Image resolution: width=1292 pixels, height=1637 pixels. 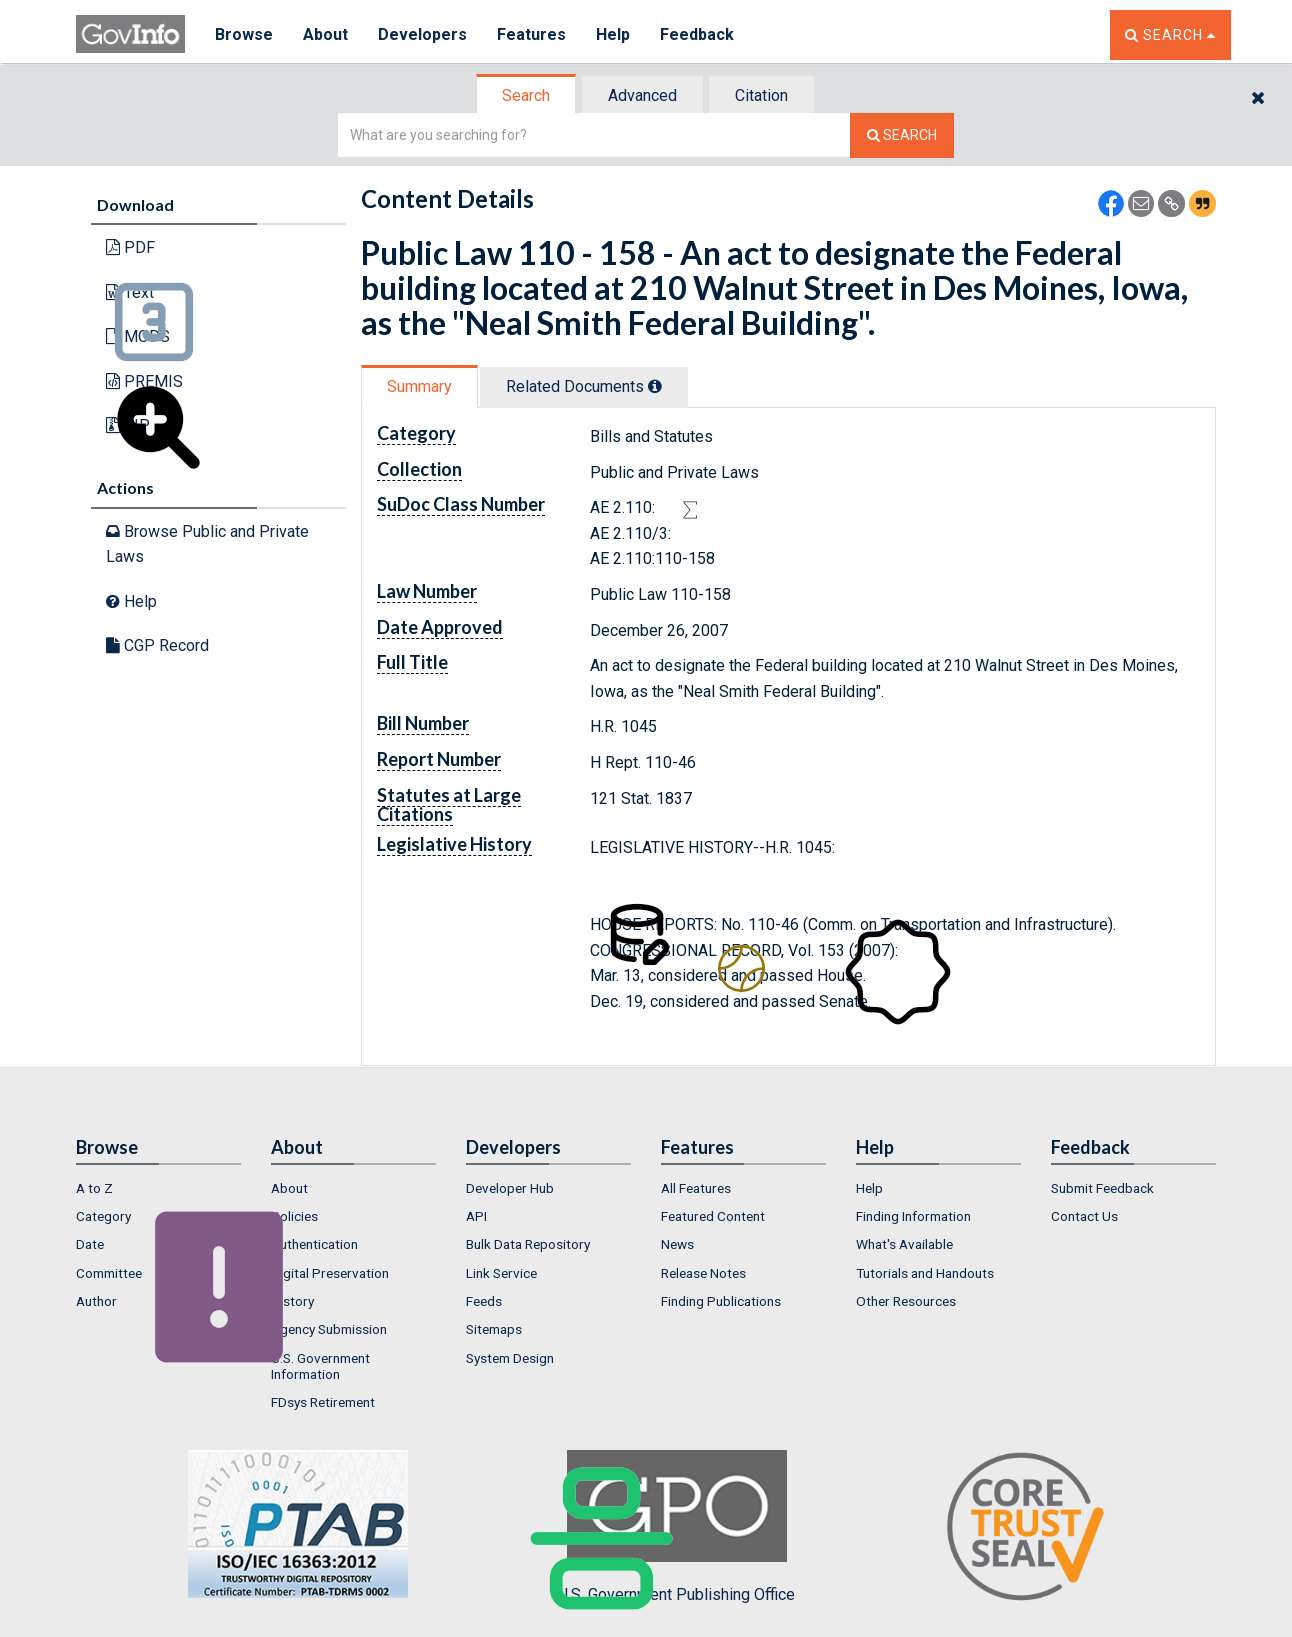 What do you see at coordinates (158, 427) in the screenshot?
I see `zoom in on content` at bounding box center [158, 427].